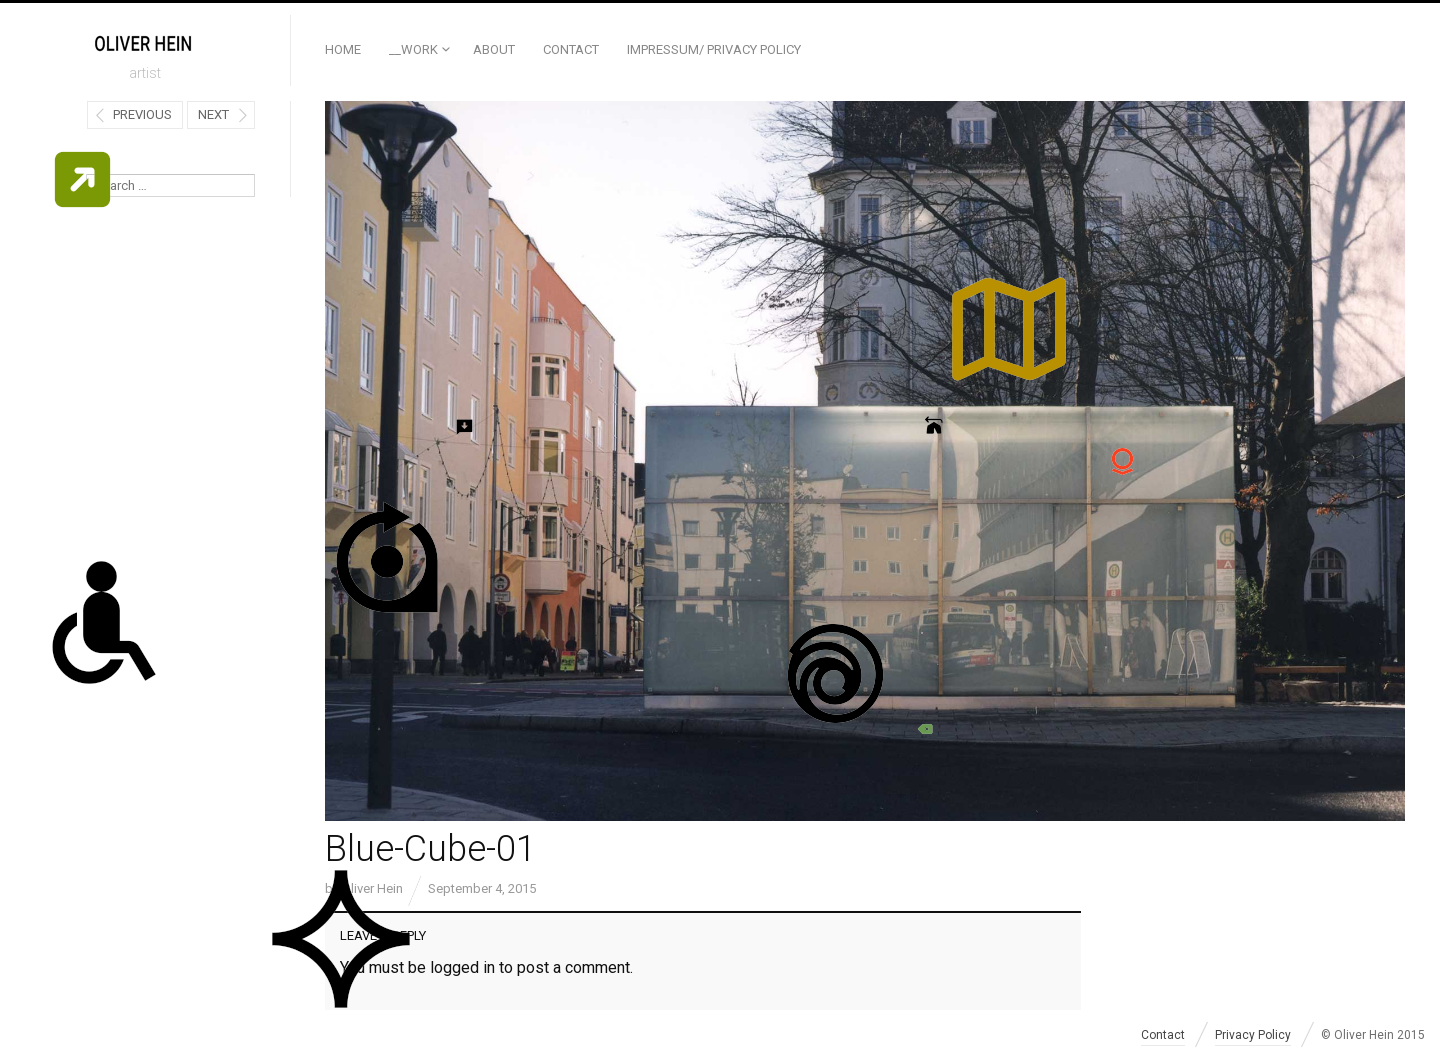  Describe the element at coordinates (387, 557) in the screenshot. I see `rev.com logo - access transcription and captioning services` at that location.